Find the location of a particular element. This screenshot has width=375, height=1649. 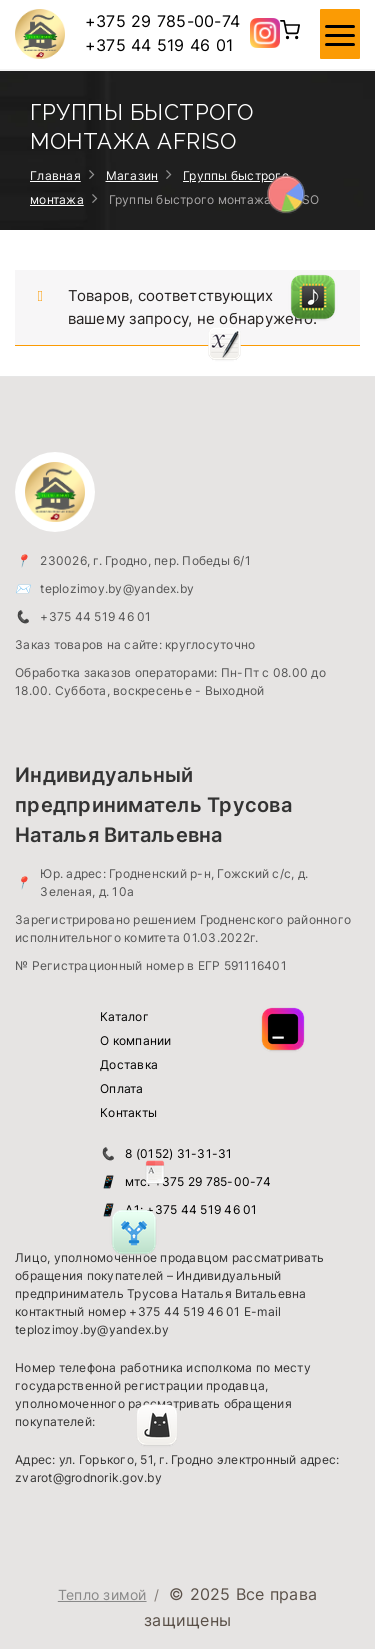

open the Clash proxy app is located at coordinates (157, 1425).